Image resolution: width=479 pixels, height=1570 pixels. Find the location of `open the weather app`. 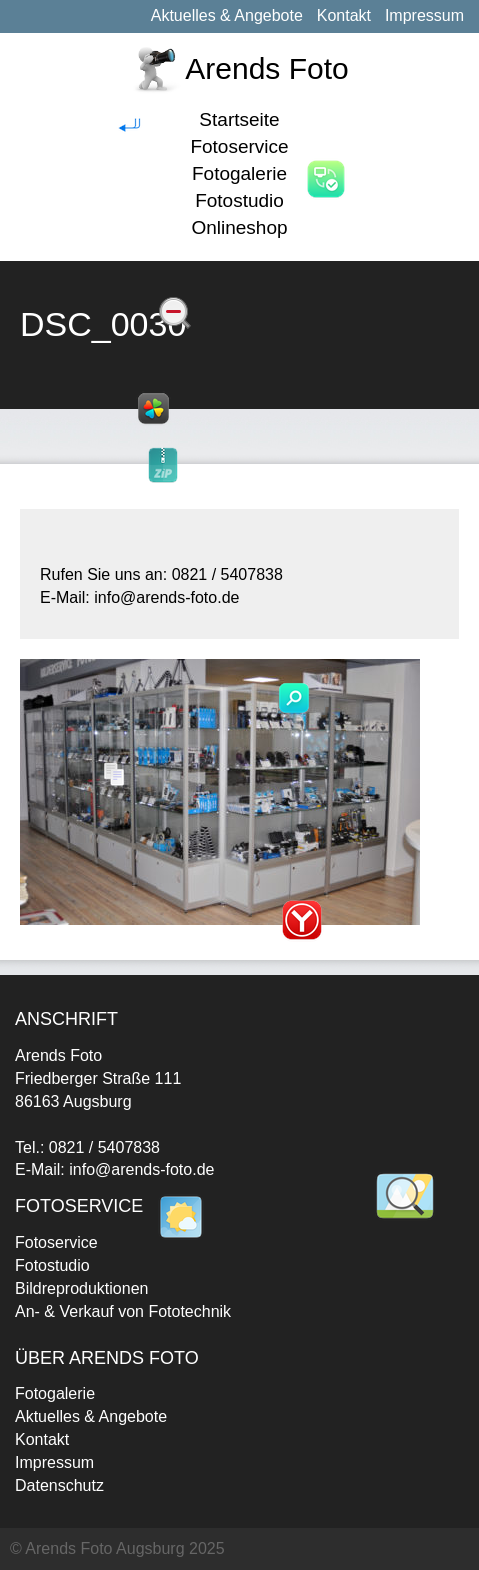

open the weather app is located at coordinates (181, 1217).